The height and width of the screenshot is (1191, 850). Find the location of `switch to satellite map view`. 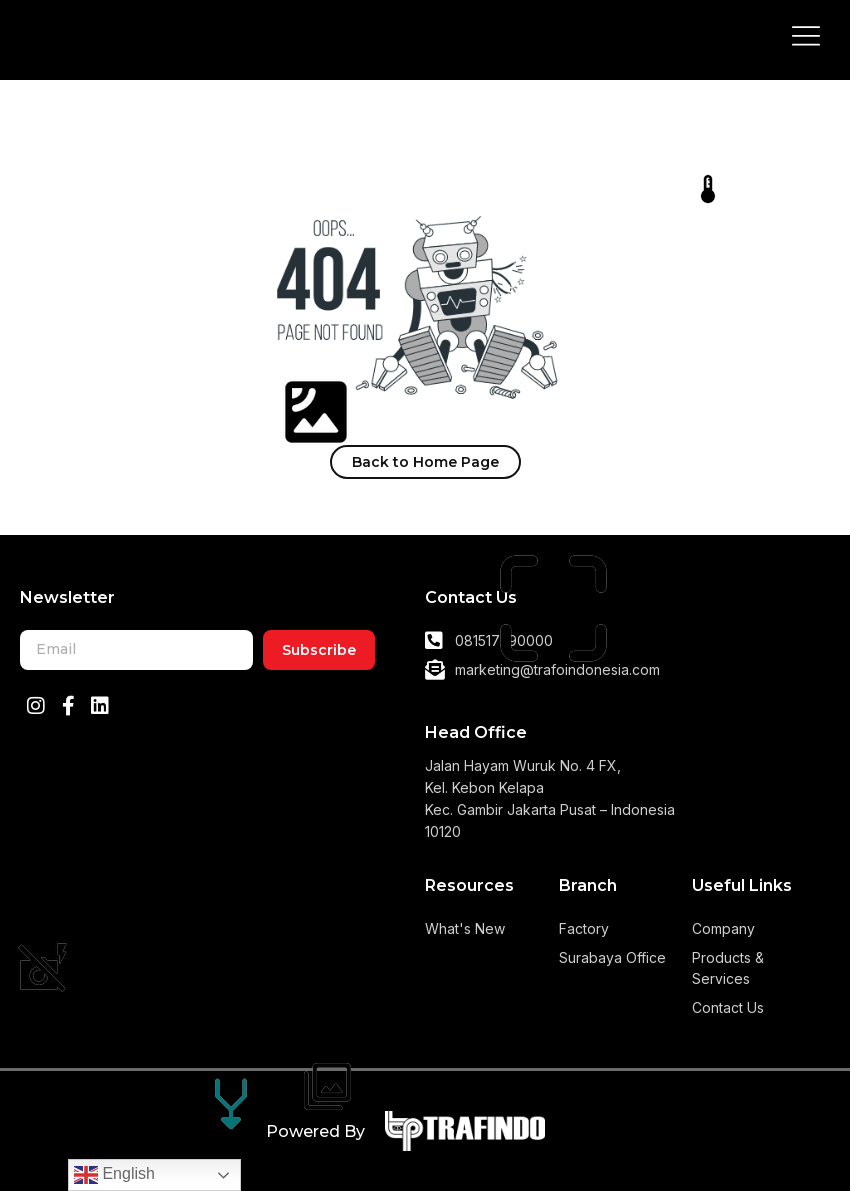

switch to satellite map view is located at coordinates (316, 412).